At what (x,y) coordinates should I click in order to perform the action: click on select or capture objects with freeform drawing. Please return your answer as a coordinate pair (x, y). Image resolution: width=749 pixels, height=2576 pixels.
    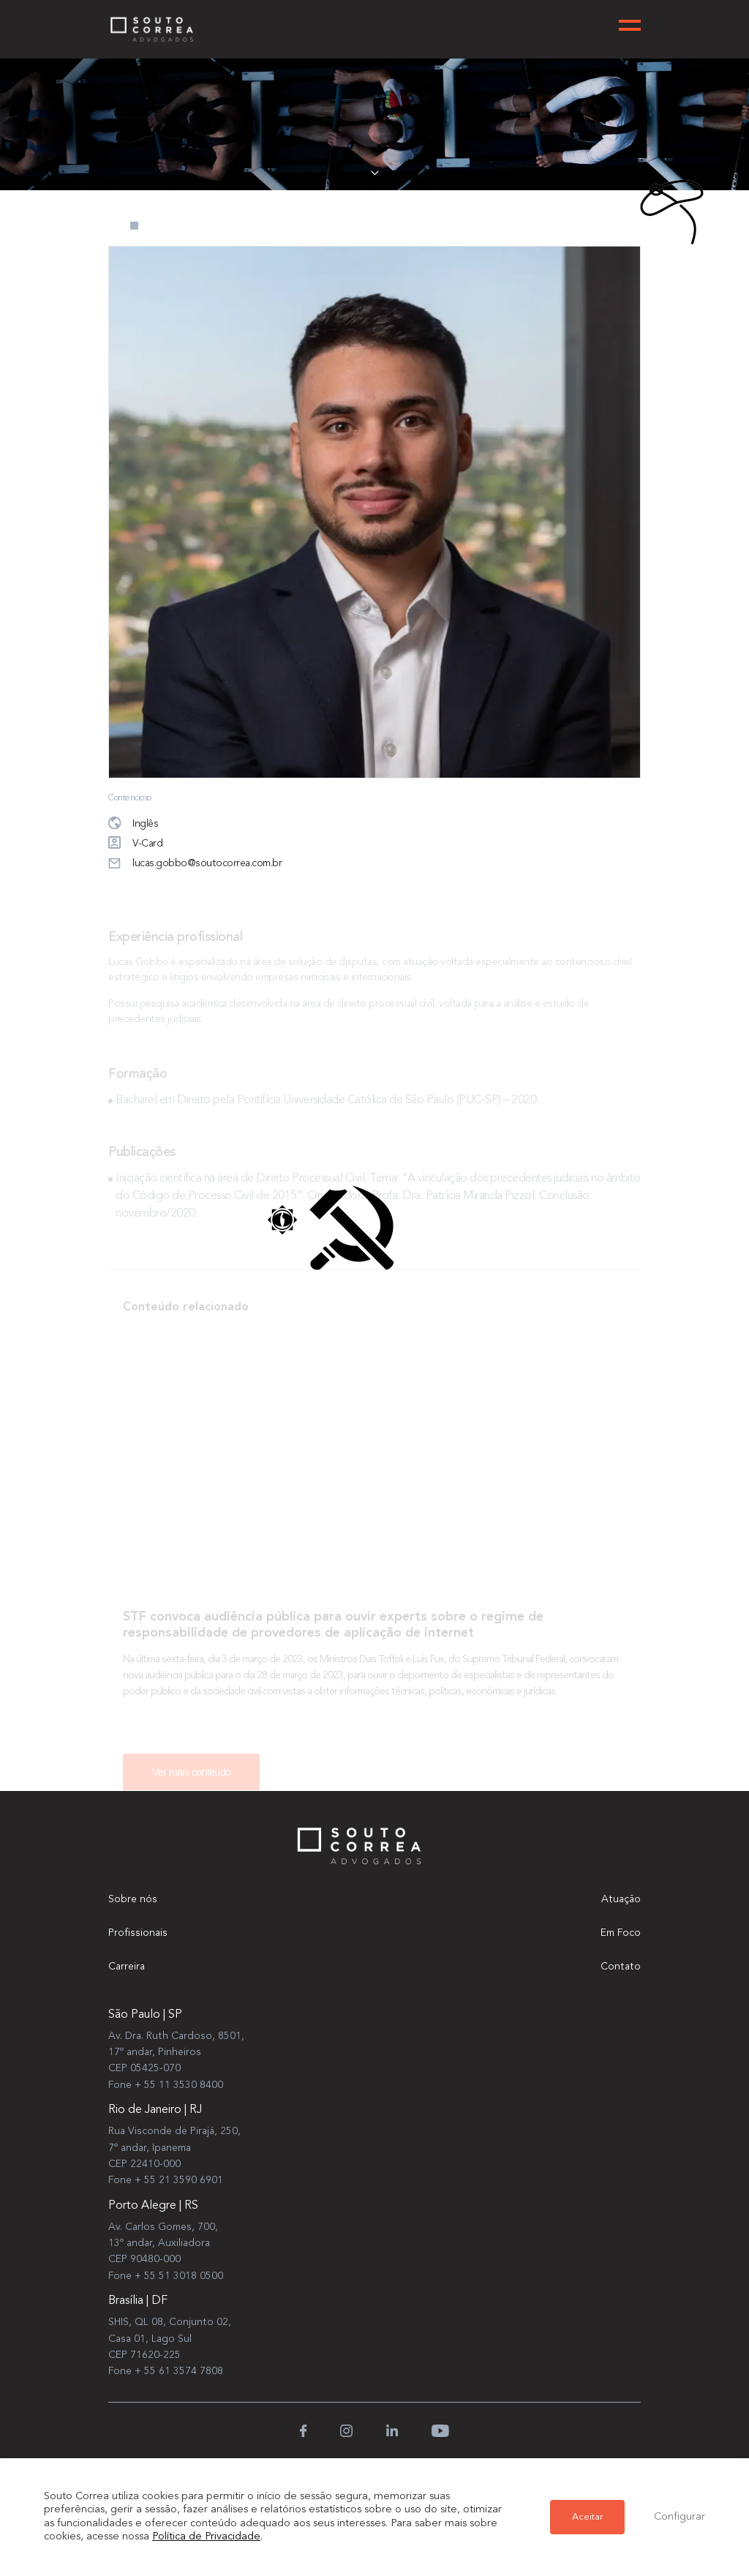
    Looking at the image, I should click on (672, 212).